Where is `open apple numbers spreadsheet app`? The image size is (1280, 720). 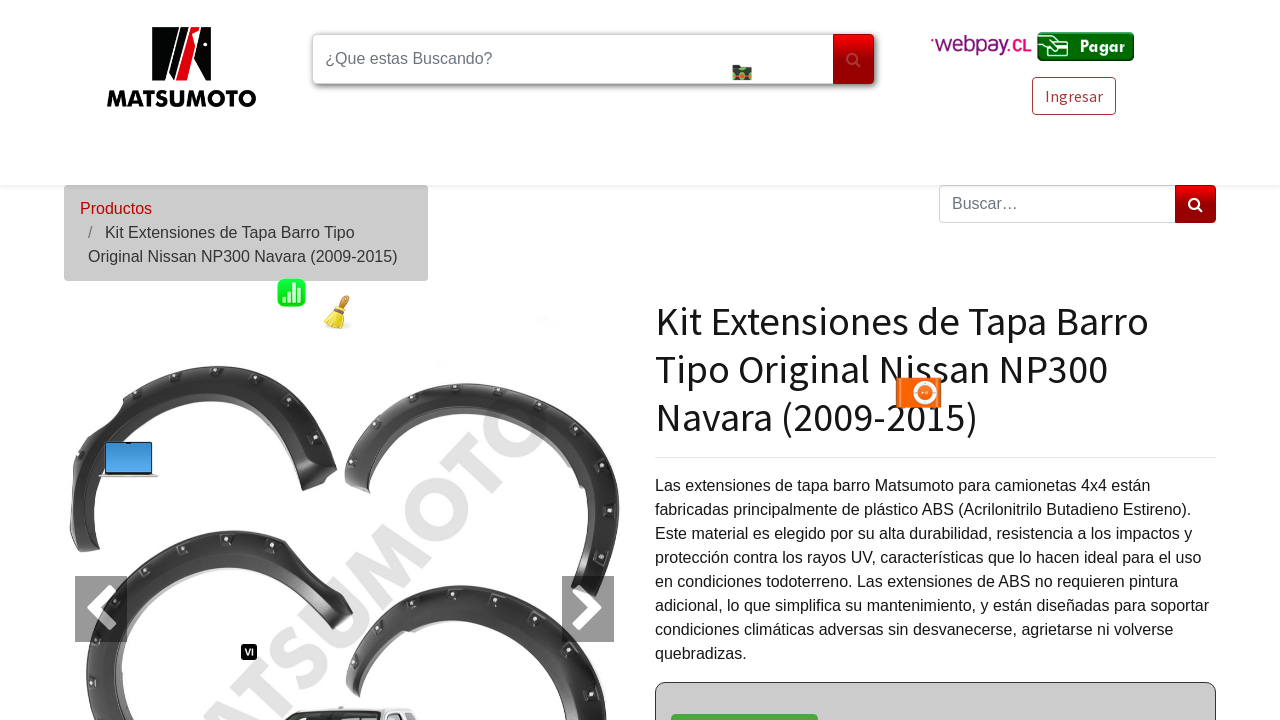
open apple numbers spreadsheet app is located at coordinates (291, 292).